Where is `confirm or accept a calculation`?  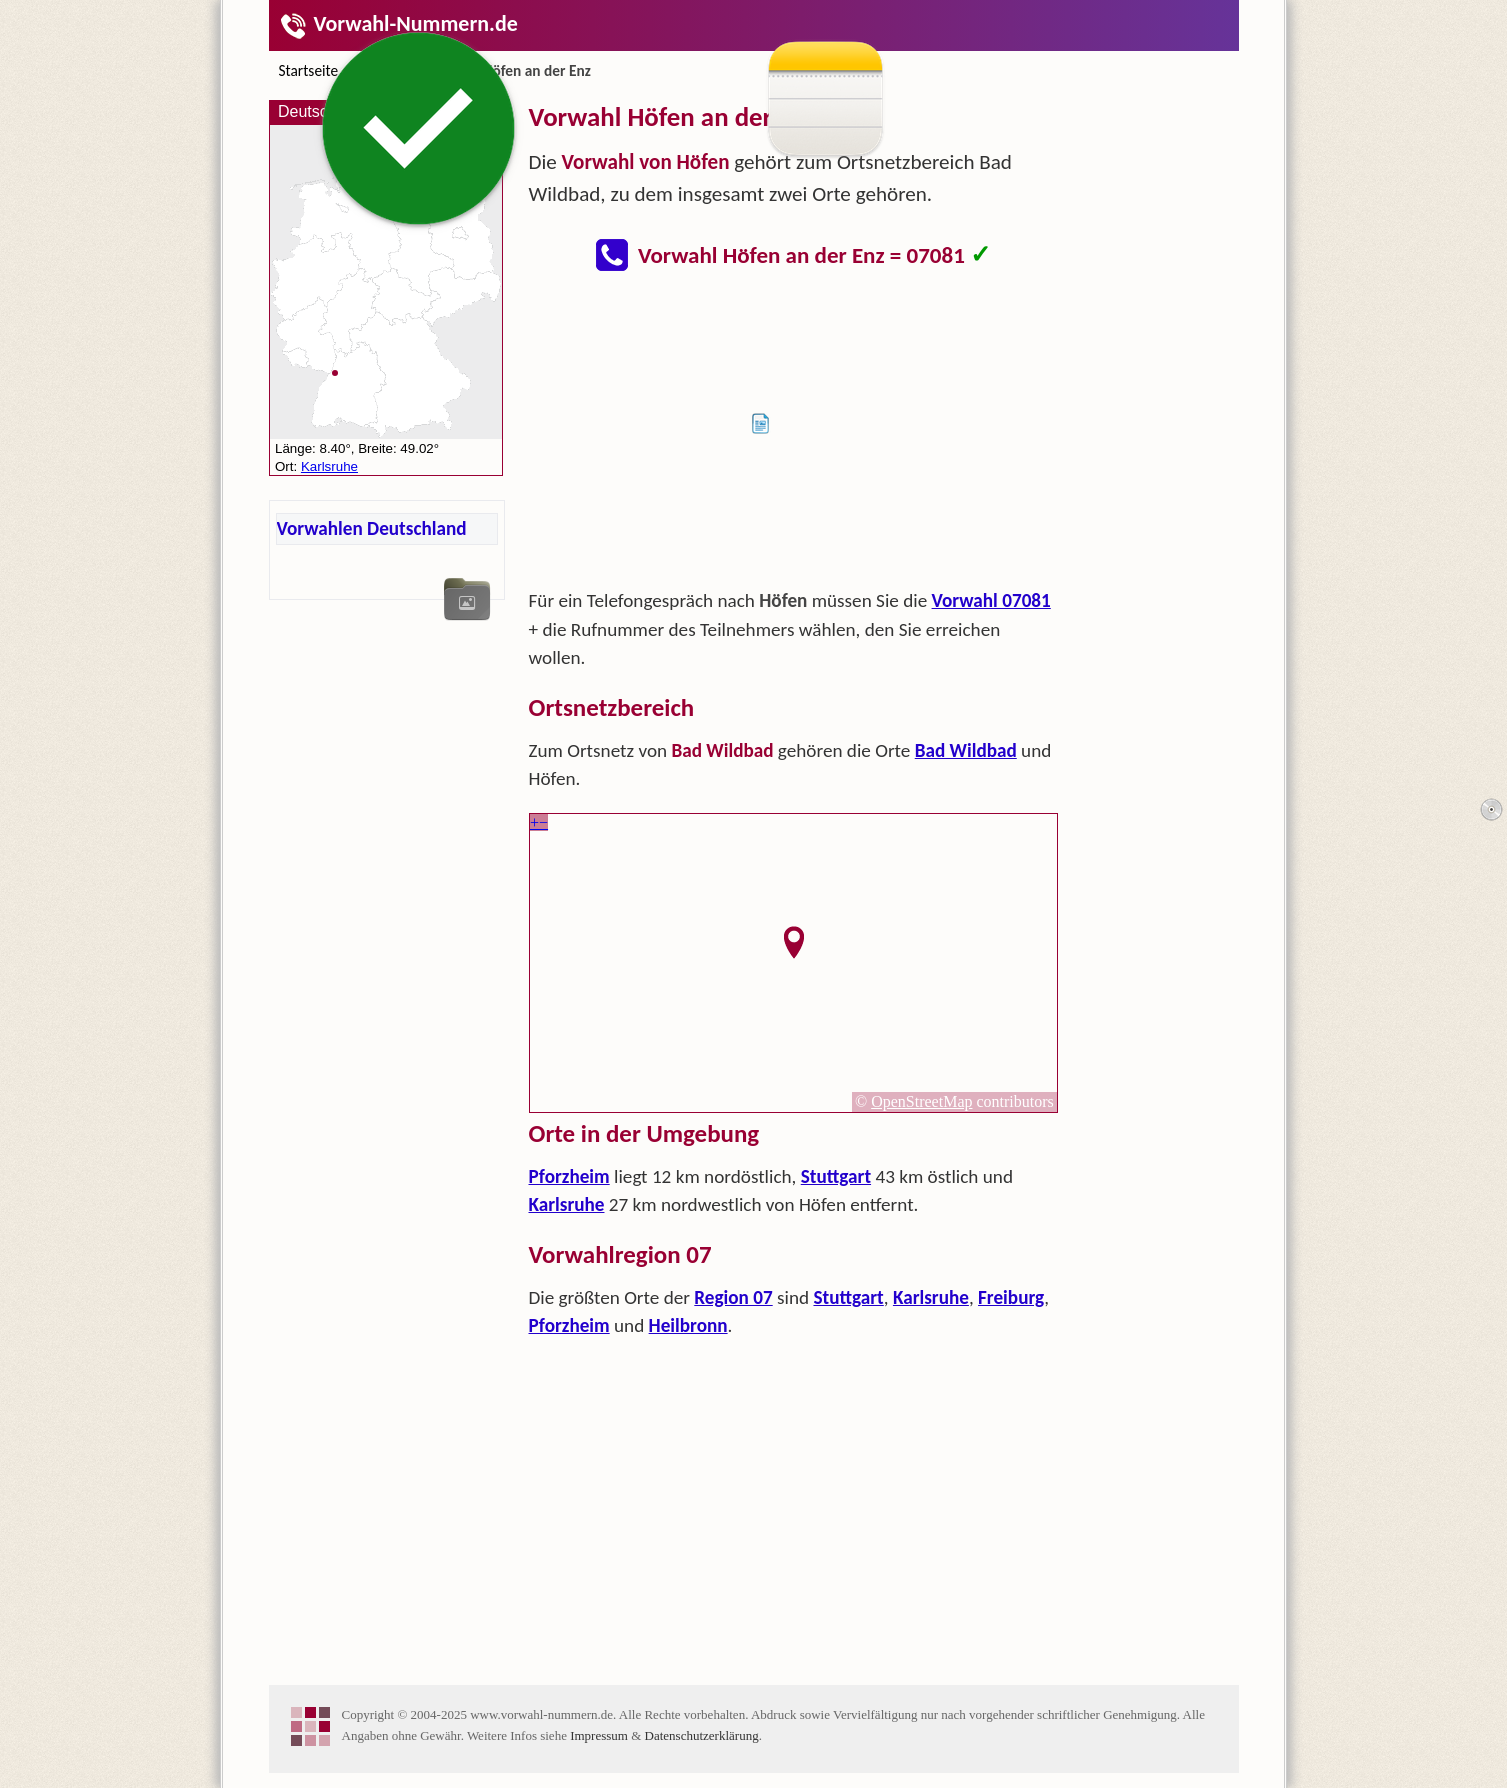
confirm or accept a calculation is located at coordinates (418, 128).